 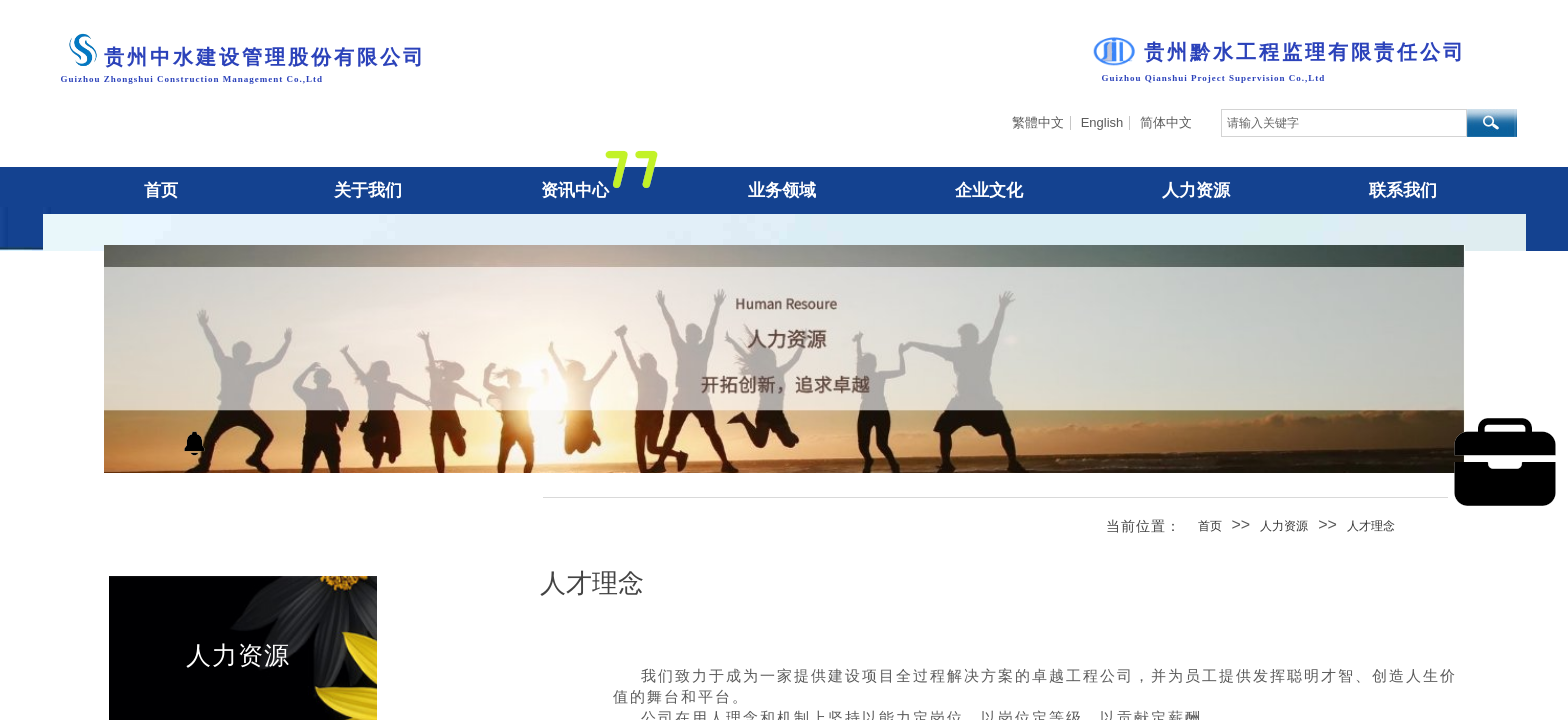 I want to click on access work or business-related content, so click(x=1505, y=462).